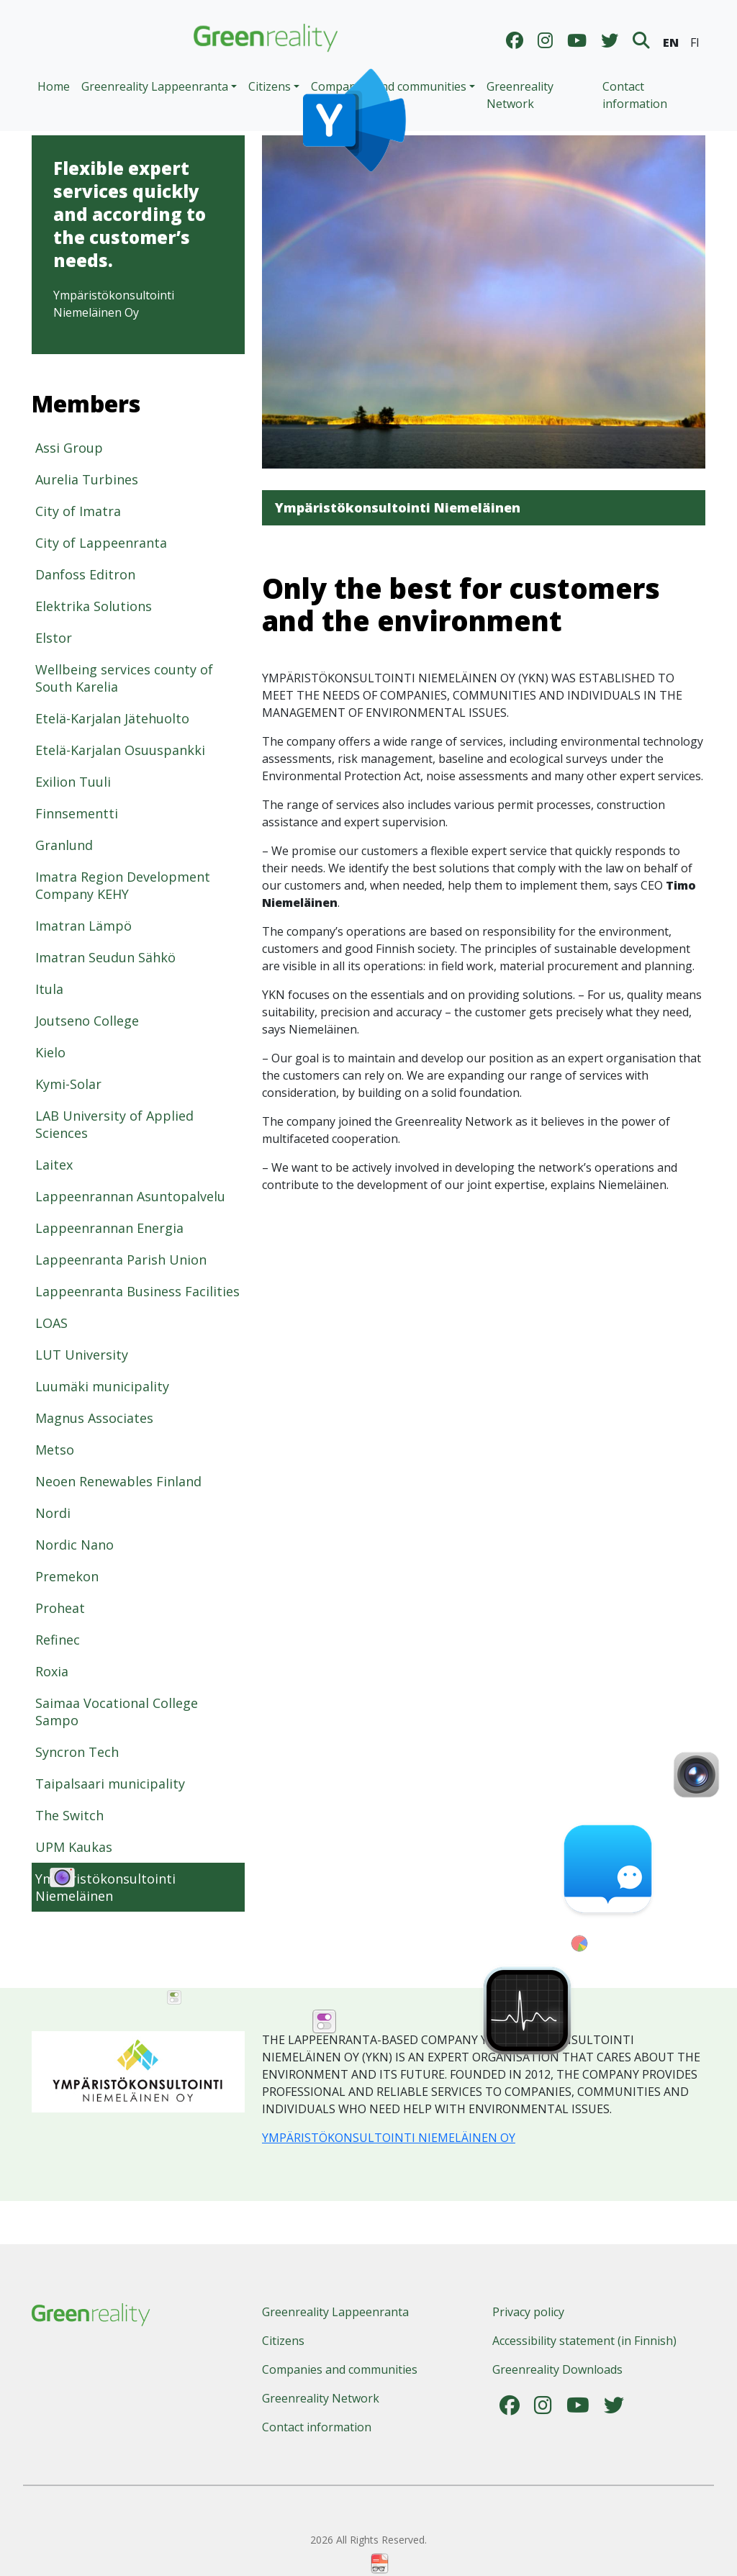 The height and width of the screenshot is (2576, 737). What do you see at coordinates (356, 120) in the screenshot?
I see `open yammer enterprise social network` at bounding box center [356, 120].